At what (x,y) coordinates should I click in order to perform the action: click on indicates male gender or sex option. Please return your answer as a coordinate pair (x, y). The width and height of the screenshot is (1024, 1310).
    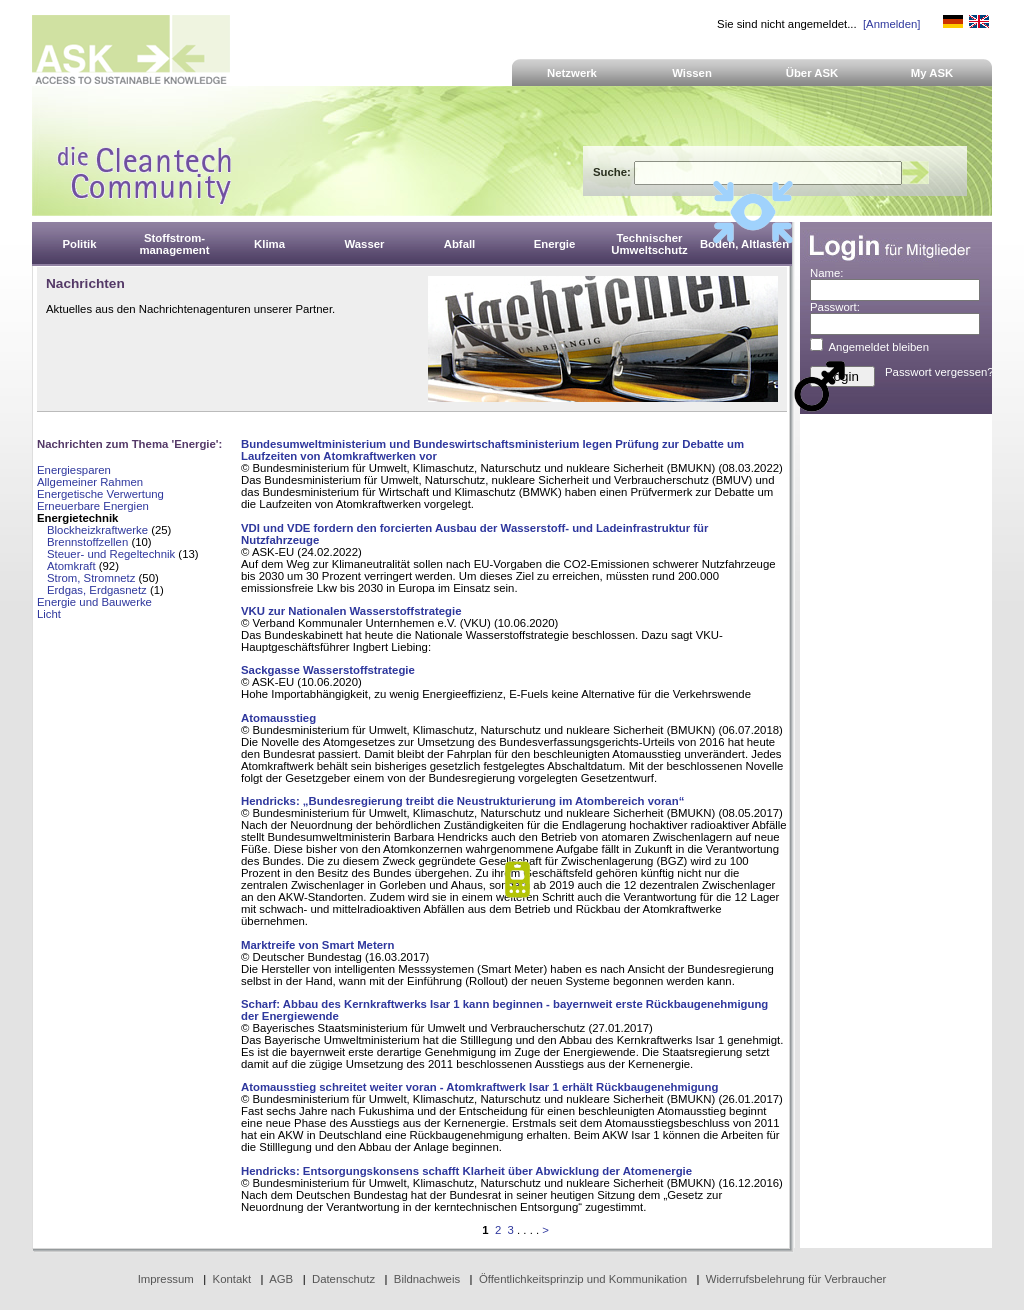
    Looking at the image, I should click on (816, 389).